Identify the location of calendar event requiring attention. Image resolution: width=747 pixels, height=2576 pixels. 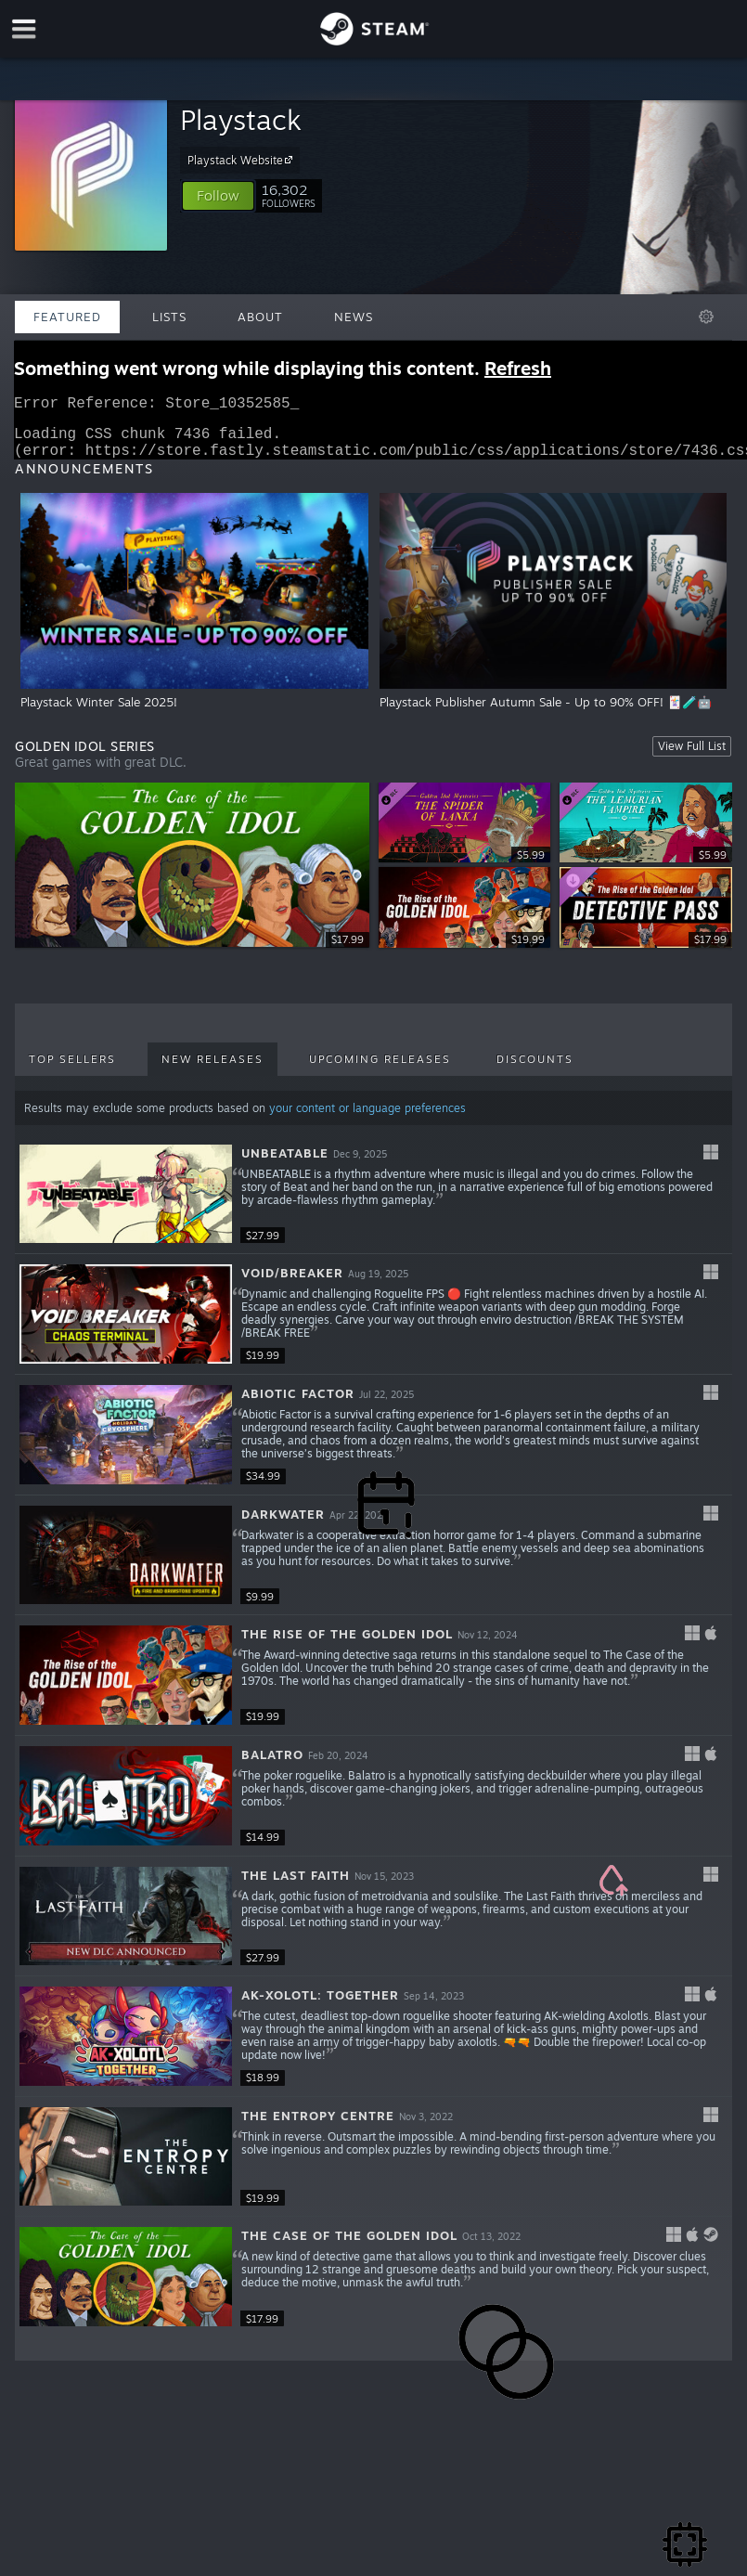
(386, 1503).